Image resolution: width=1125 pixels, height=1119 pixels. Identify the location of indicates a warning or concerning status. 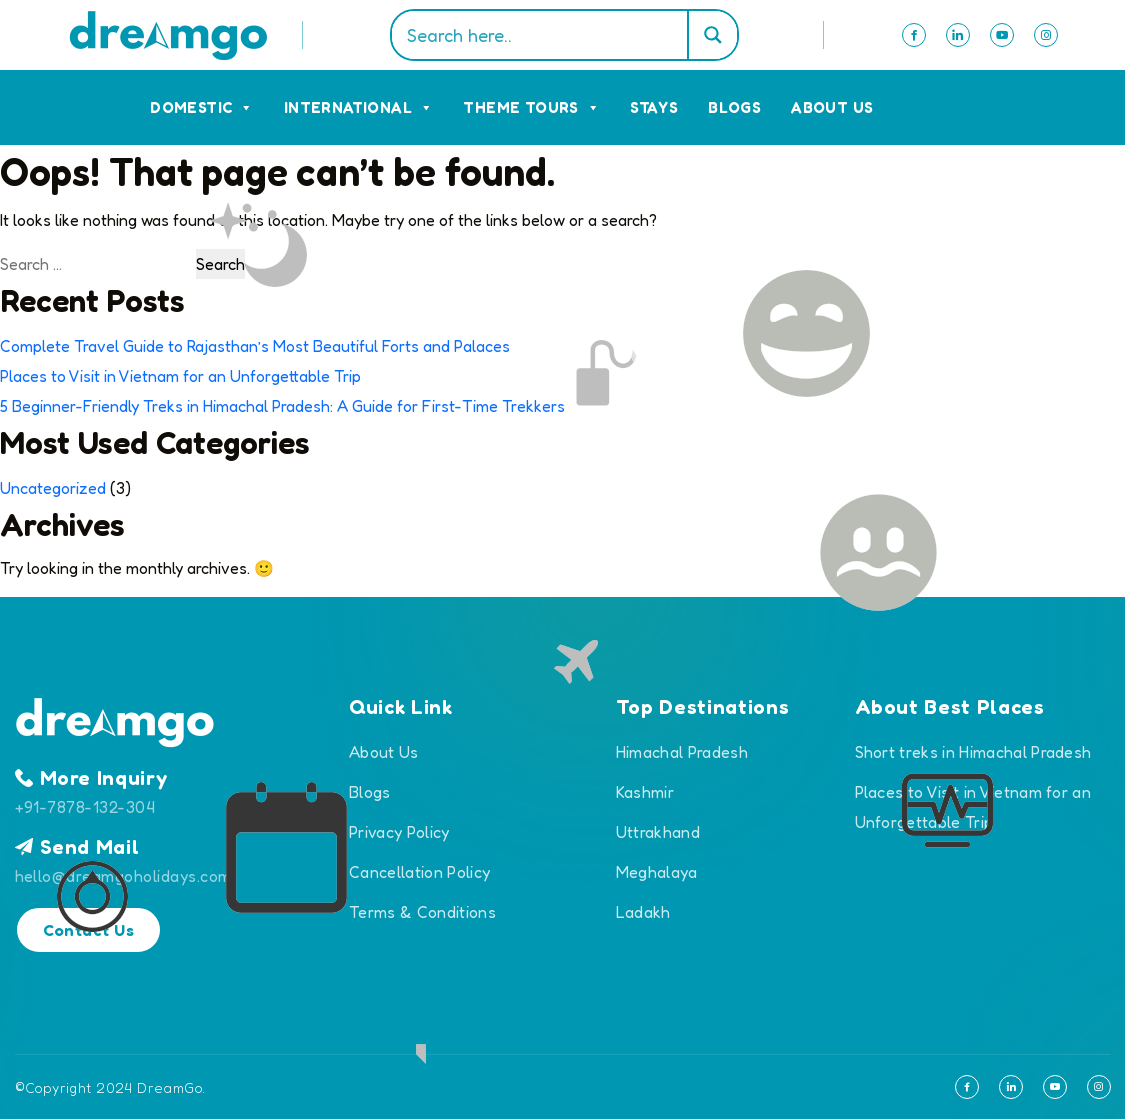
(878, 552).